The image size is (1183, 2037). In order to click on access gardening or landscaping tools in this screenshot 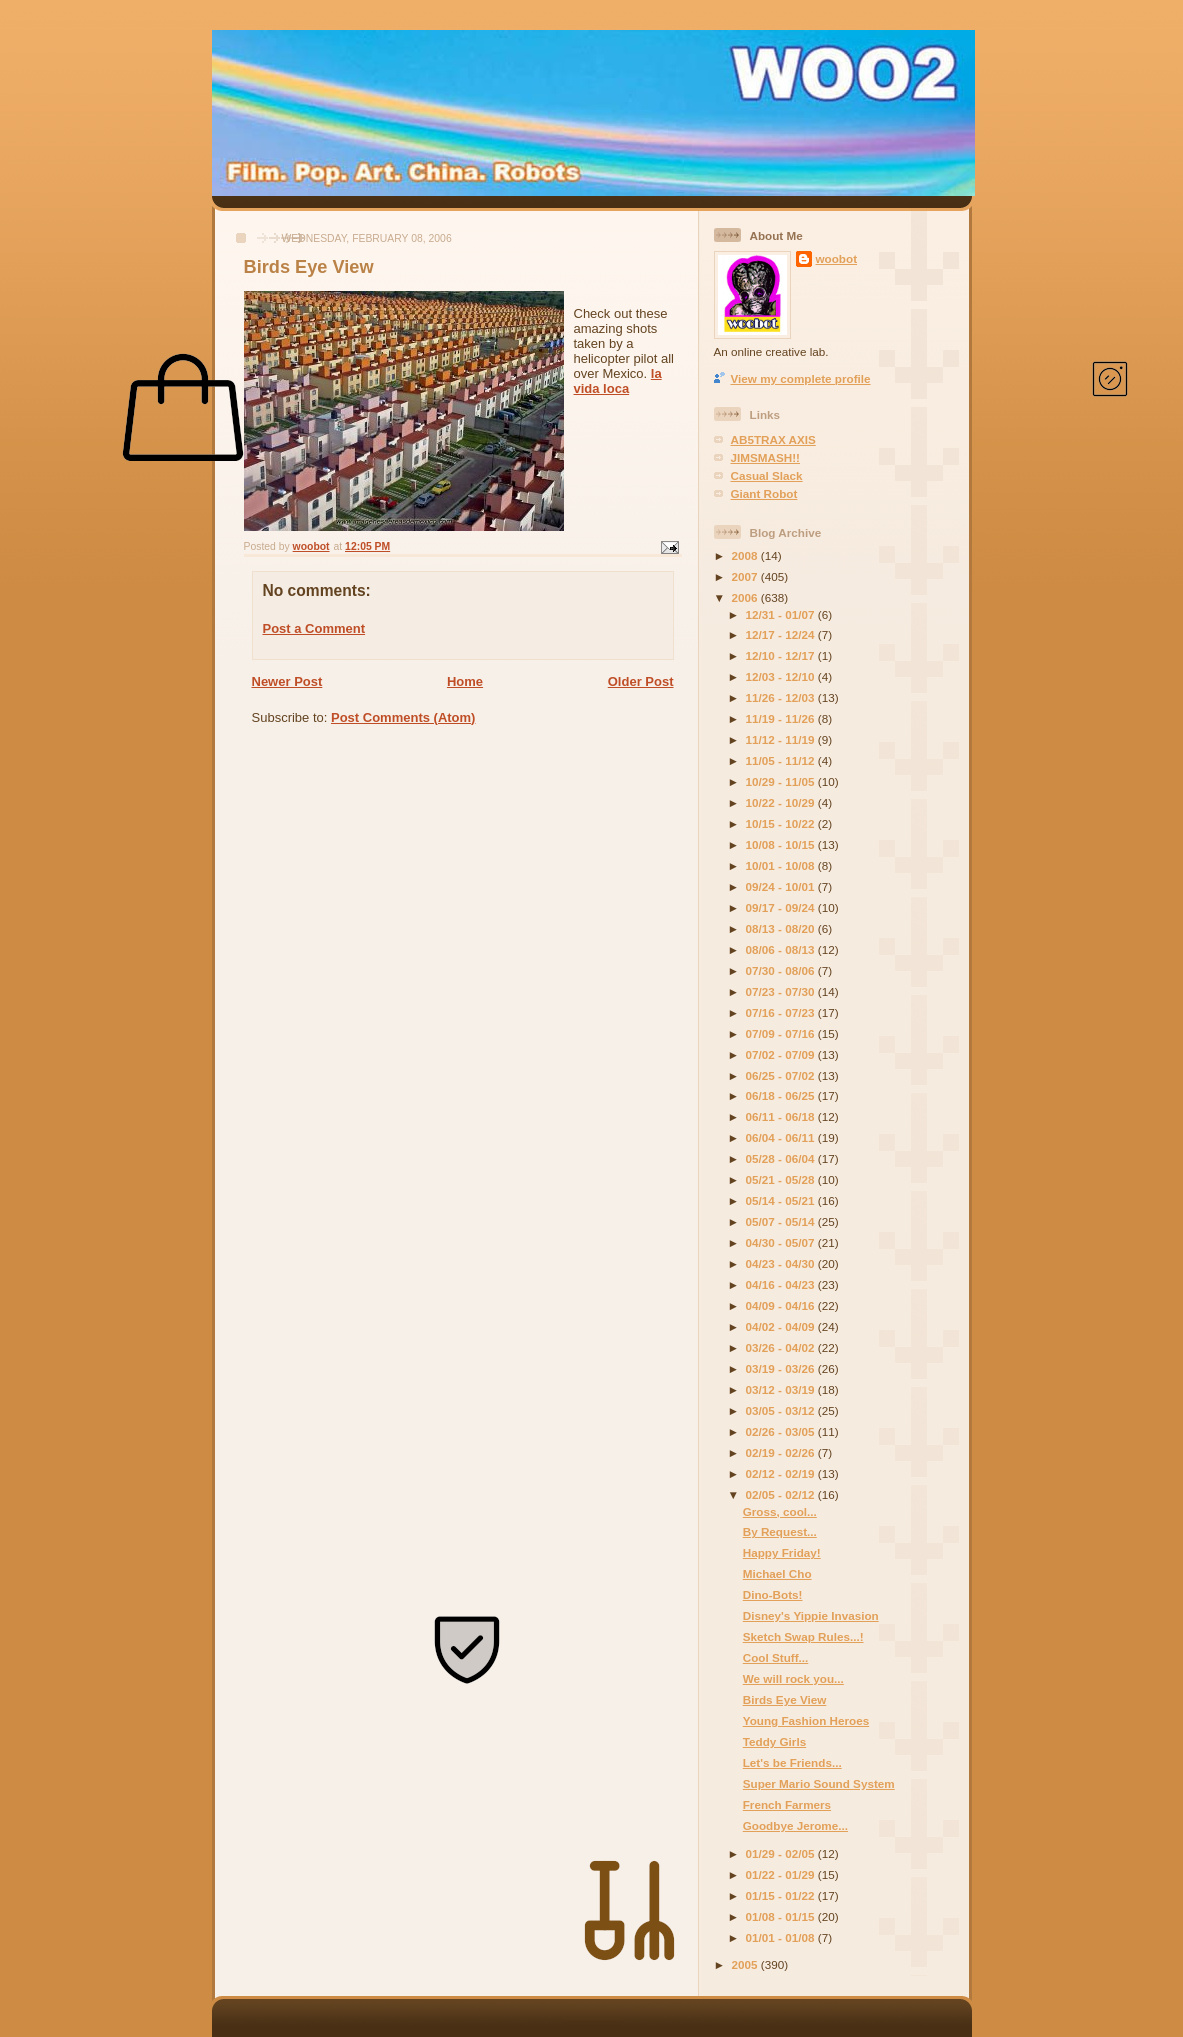, I will do `click(629, 1910)`.